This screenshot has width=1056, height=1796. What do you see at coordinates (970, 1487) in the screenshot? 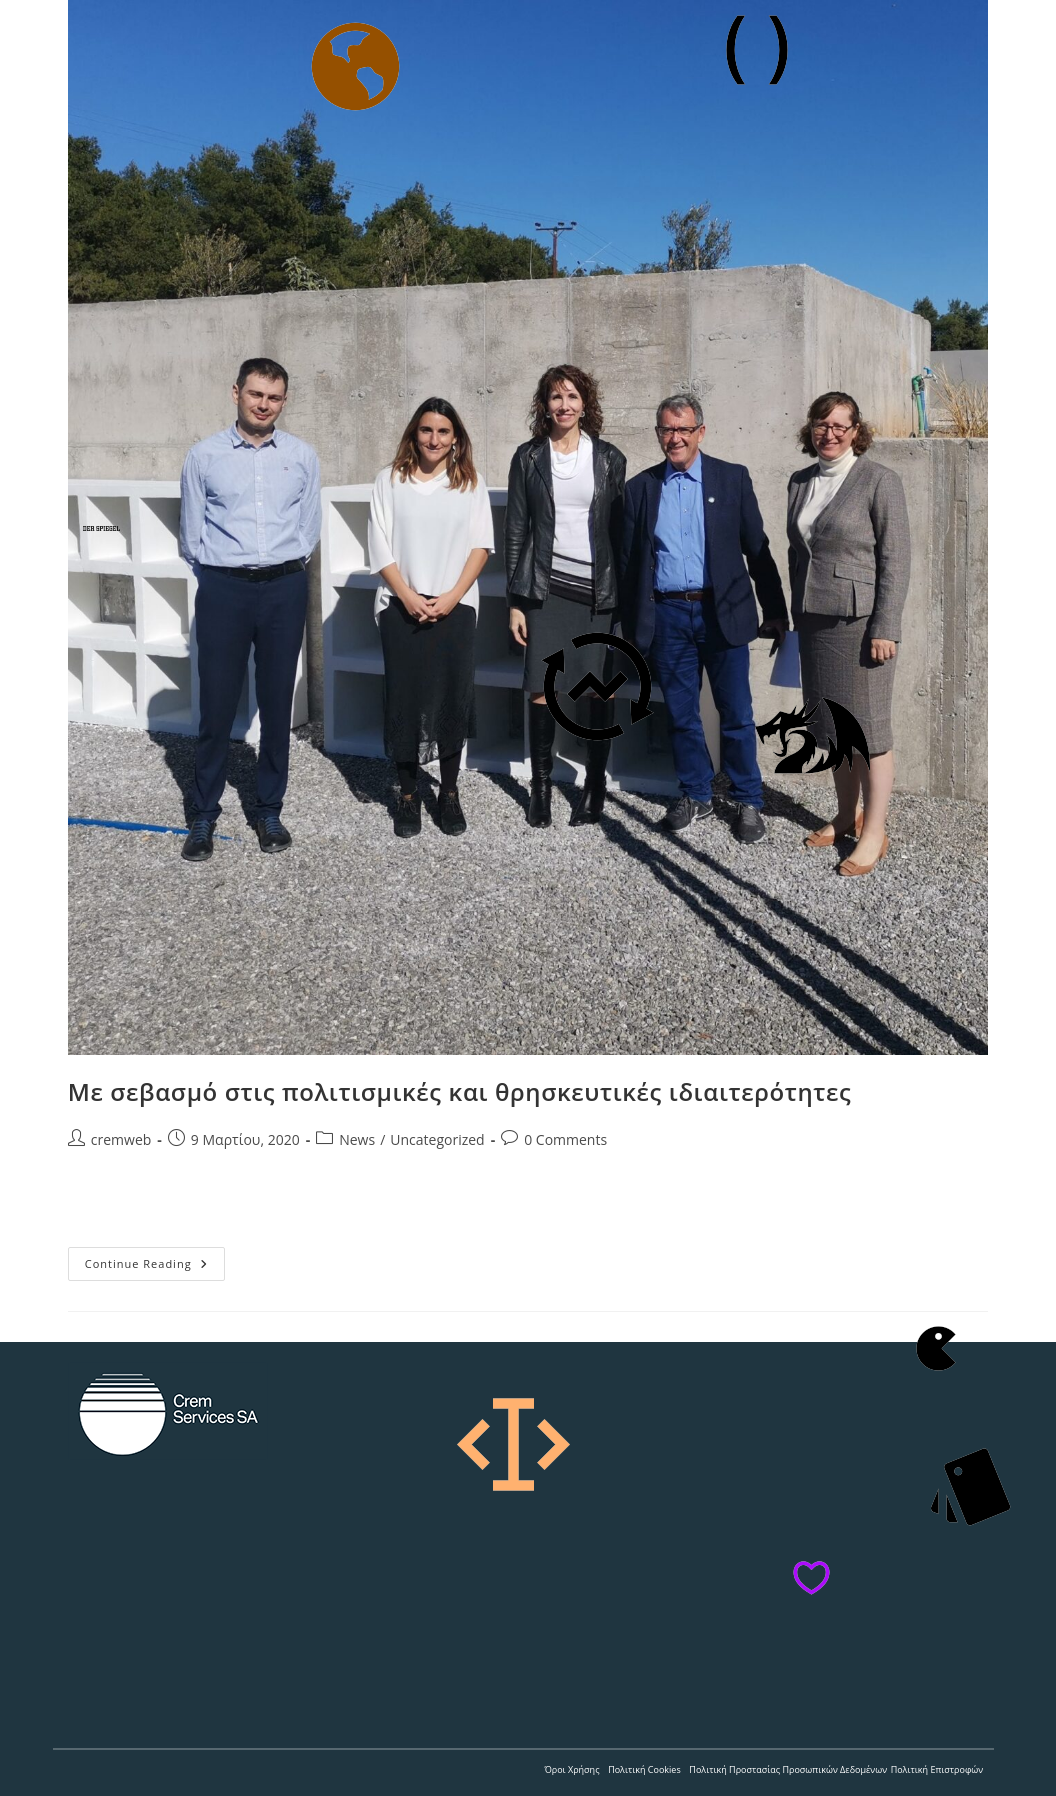
I see `access pantone color matching tools` at bounding box center [970, 1487].